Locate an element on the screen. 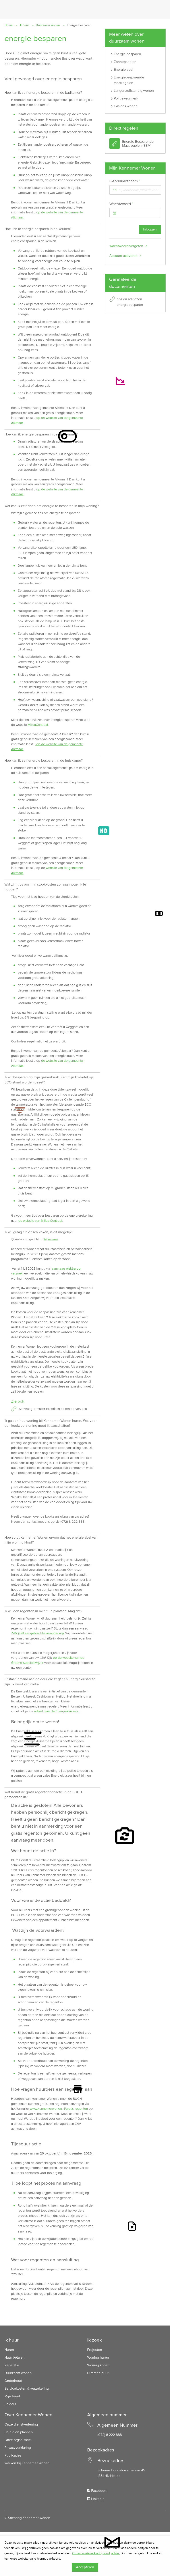 Image resolution: width=170 pixels, height=2576 pixels. filter or sort content is located at coordinates (20, 1110).